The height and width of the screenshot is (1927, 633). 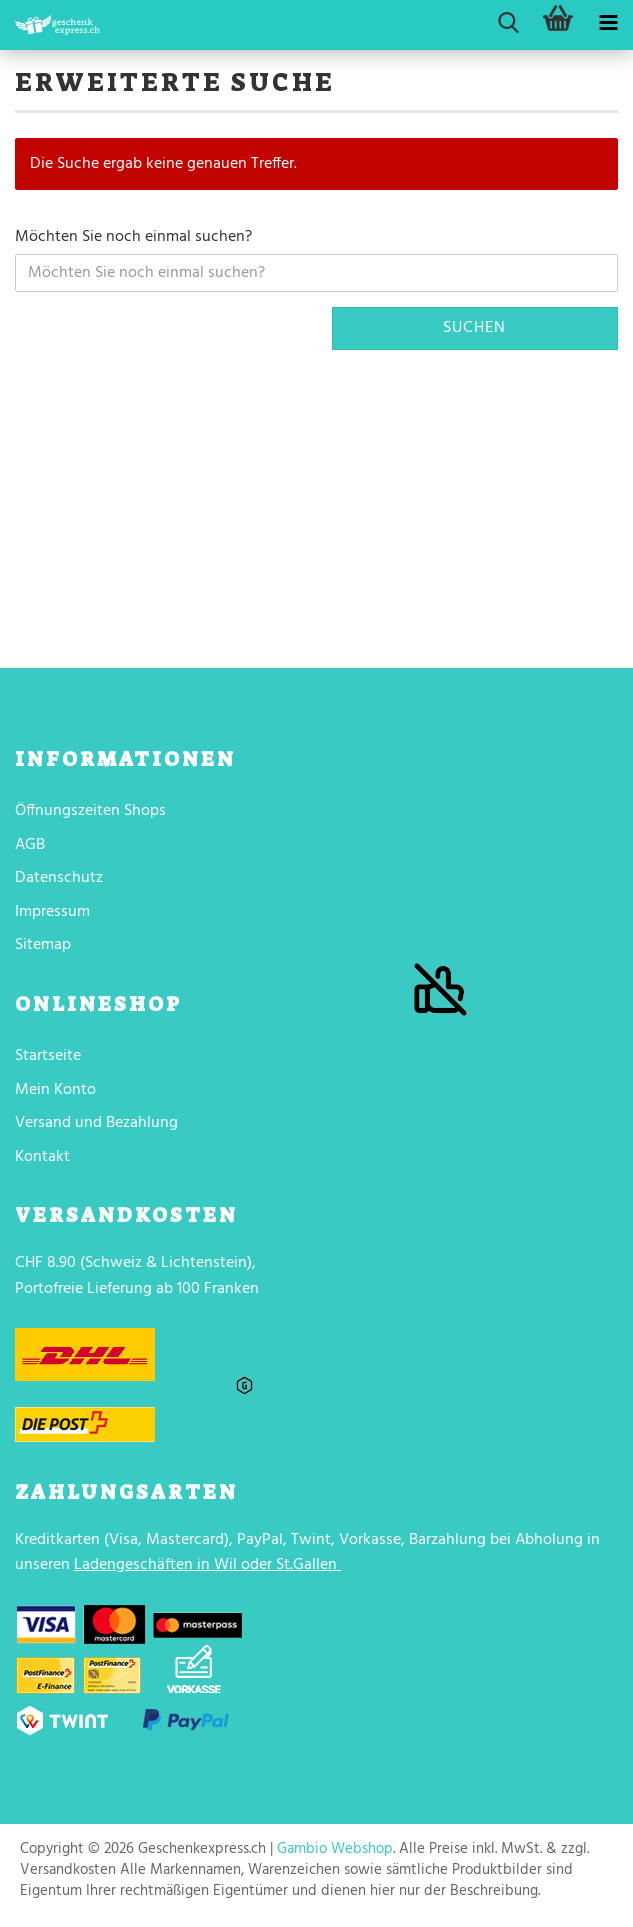 What do you see at coordinates (440, 989) in the screenshot?
I see `like feature is disabled` at bounding box center [440, 989].